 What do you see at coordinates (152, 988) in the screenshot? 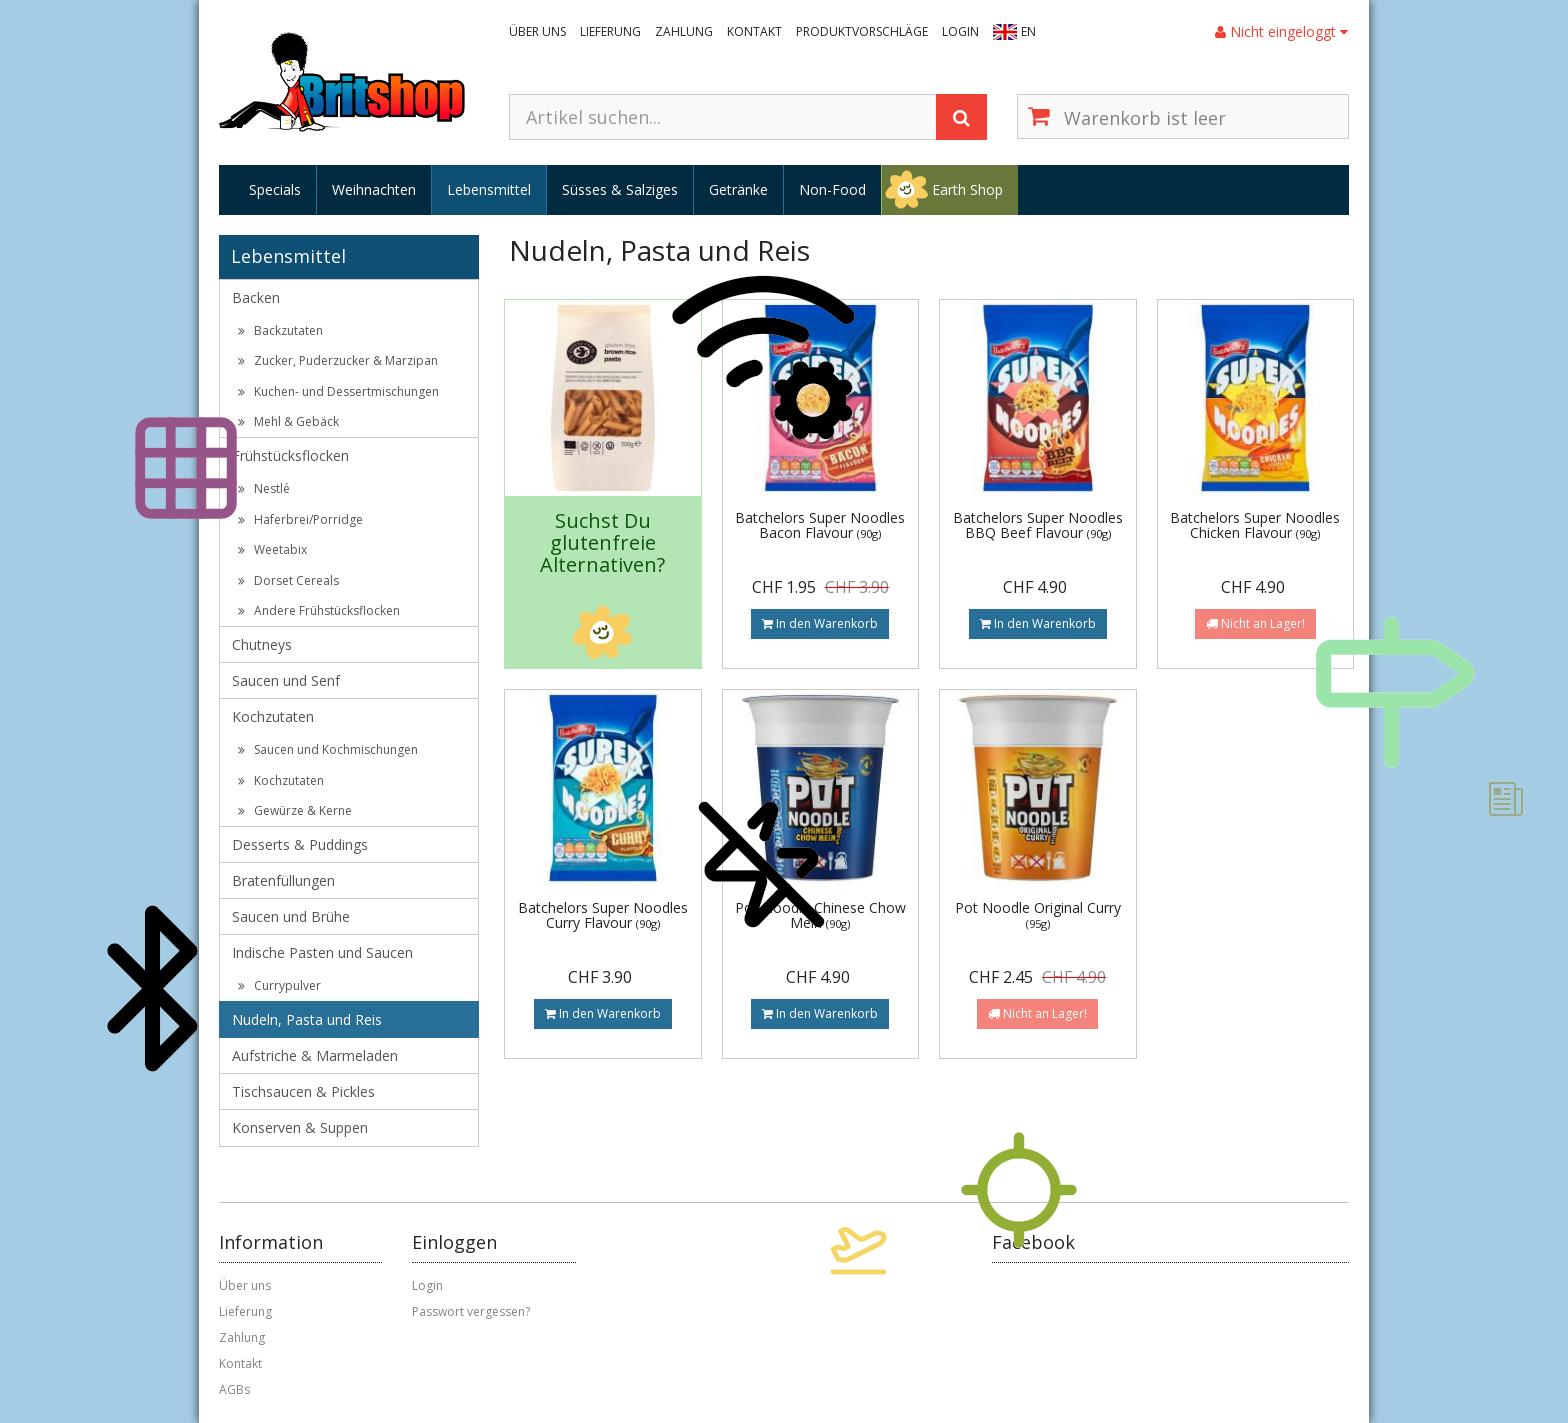
I see `toggle bluetooth connectivity on or off` at bounding box center [152, 988].